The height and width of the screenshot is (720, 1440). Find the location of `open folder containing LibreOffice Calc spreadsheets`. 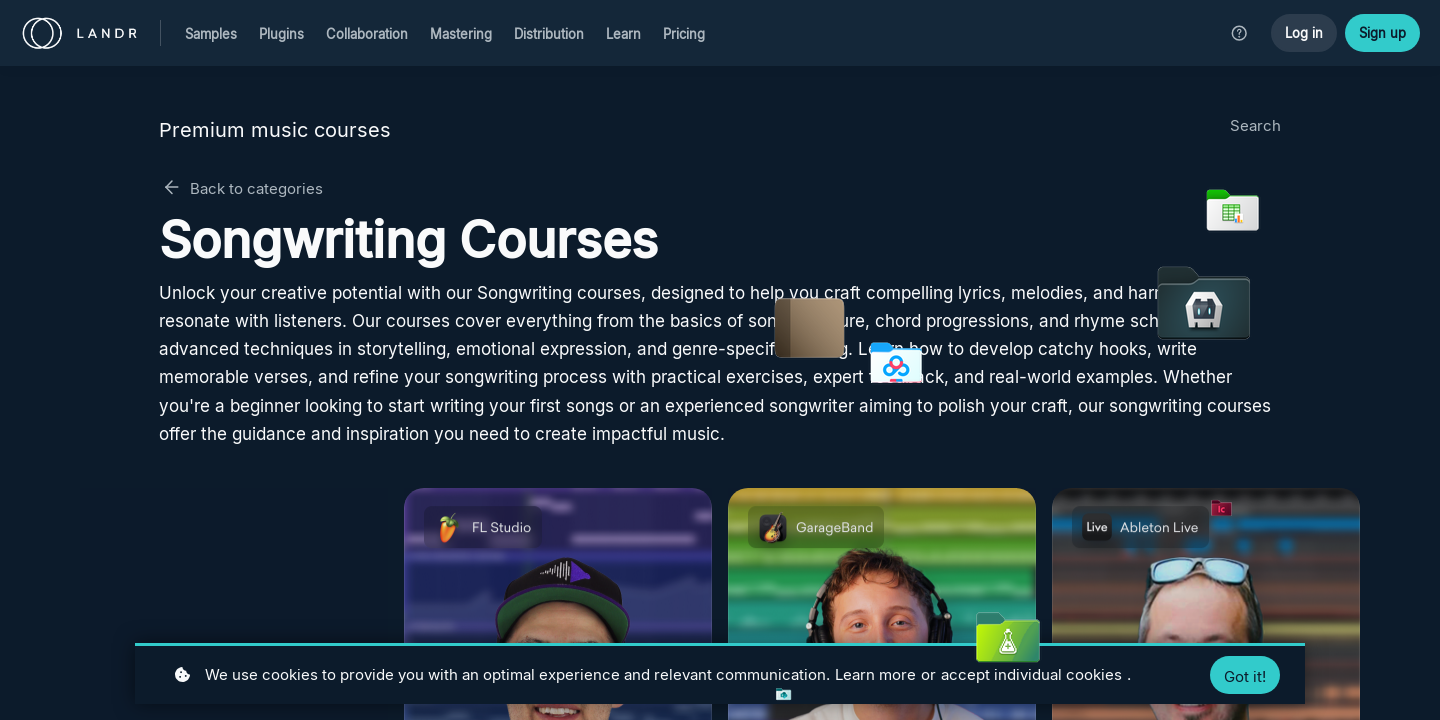

open folder containing LibreOffice Calc spreadsheets is located at coordinates (1232, 211).